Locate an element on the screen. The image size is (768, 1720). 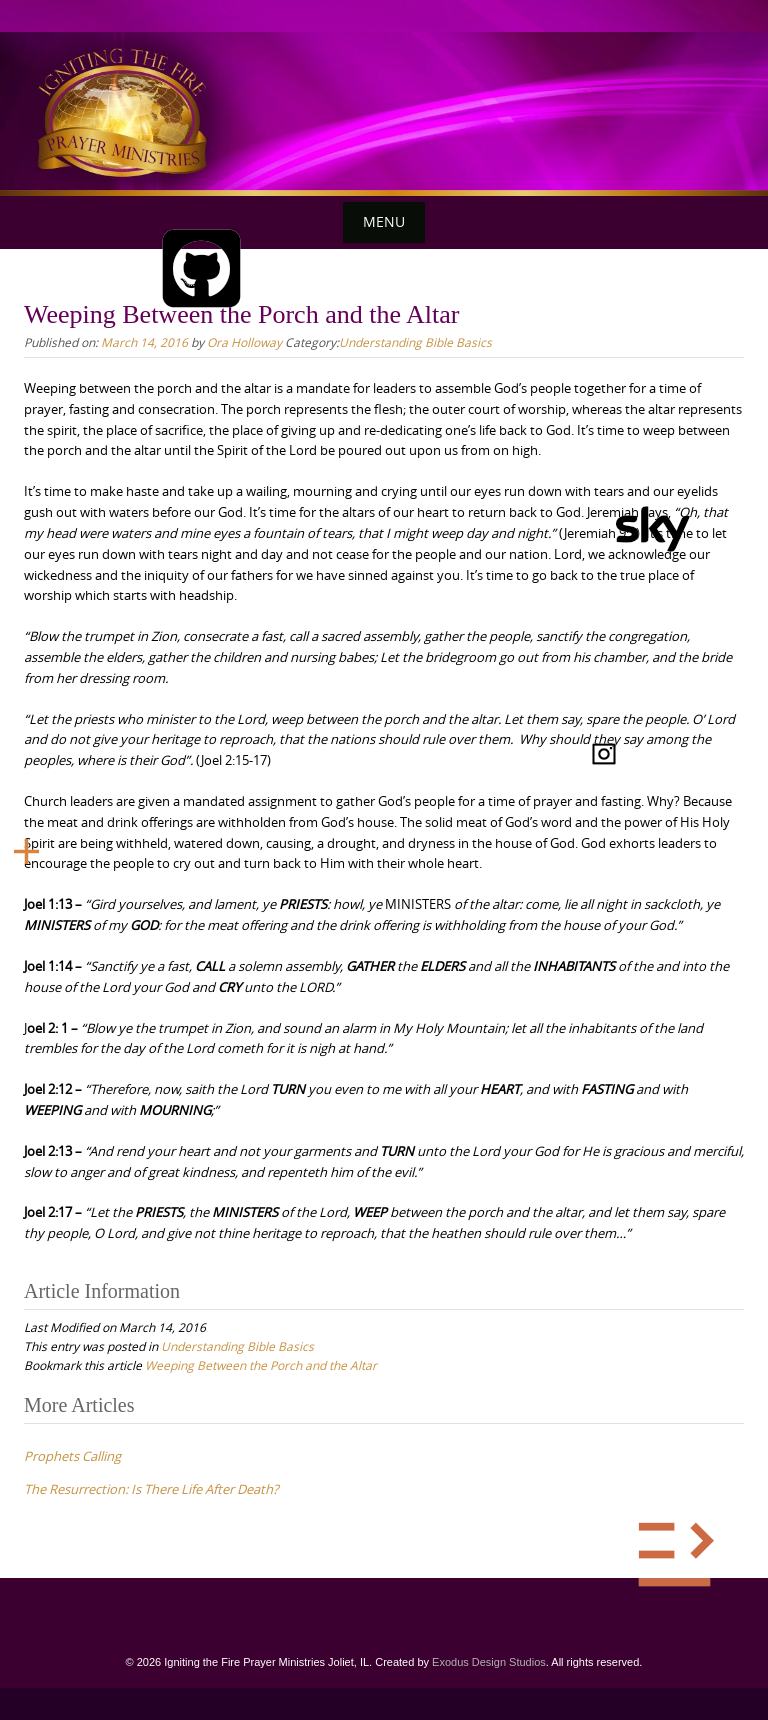
view project on github is located at coordinates (201, 268).